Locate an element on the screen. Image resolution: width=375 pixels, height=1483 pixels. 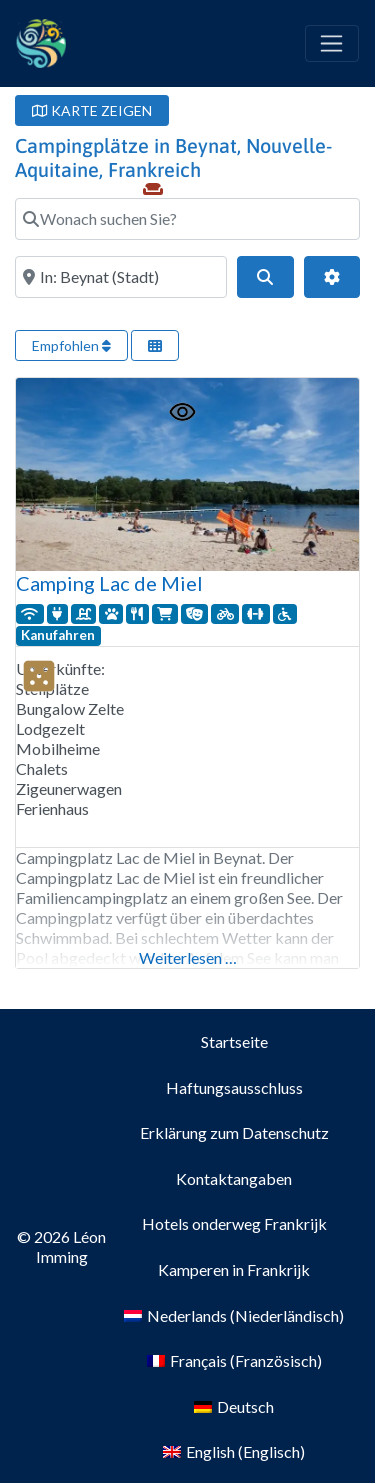
indicates a random or chance-based action is located at coordinates (39, 676).